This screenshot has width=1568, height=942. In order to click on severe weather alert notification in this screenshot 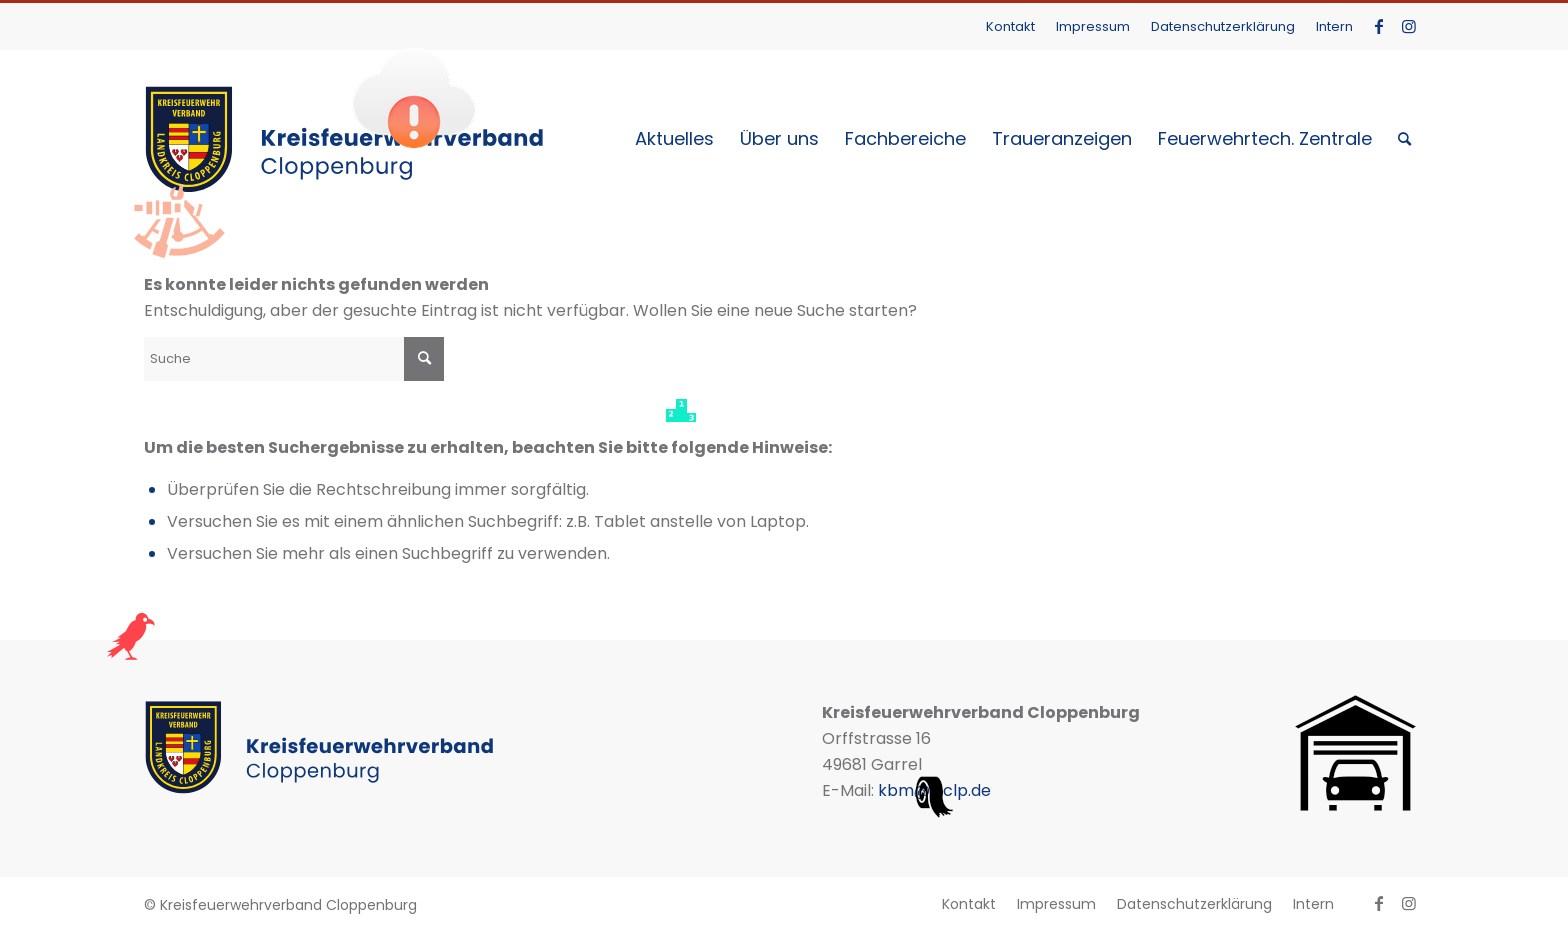, I will do `click(414, 98)`.